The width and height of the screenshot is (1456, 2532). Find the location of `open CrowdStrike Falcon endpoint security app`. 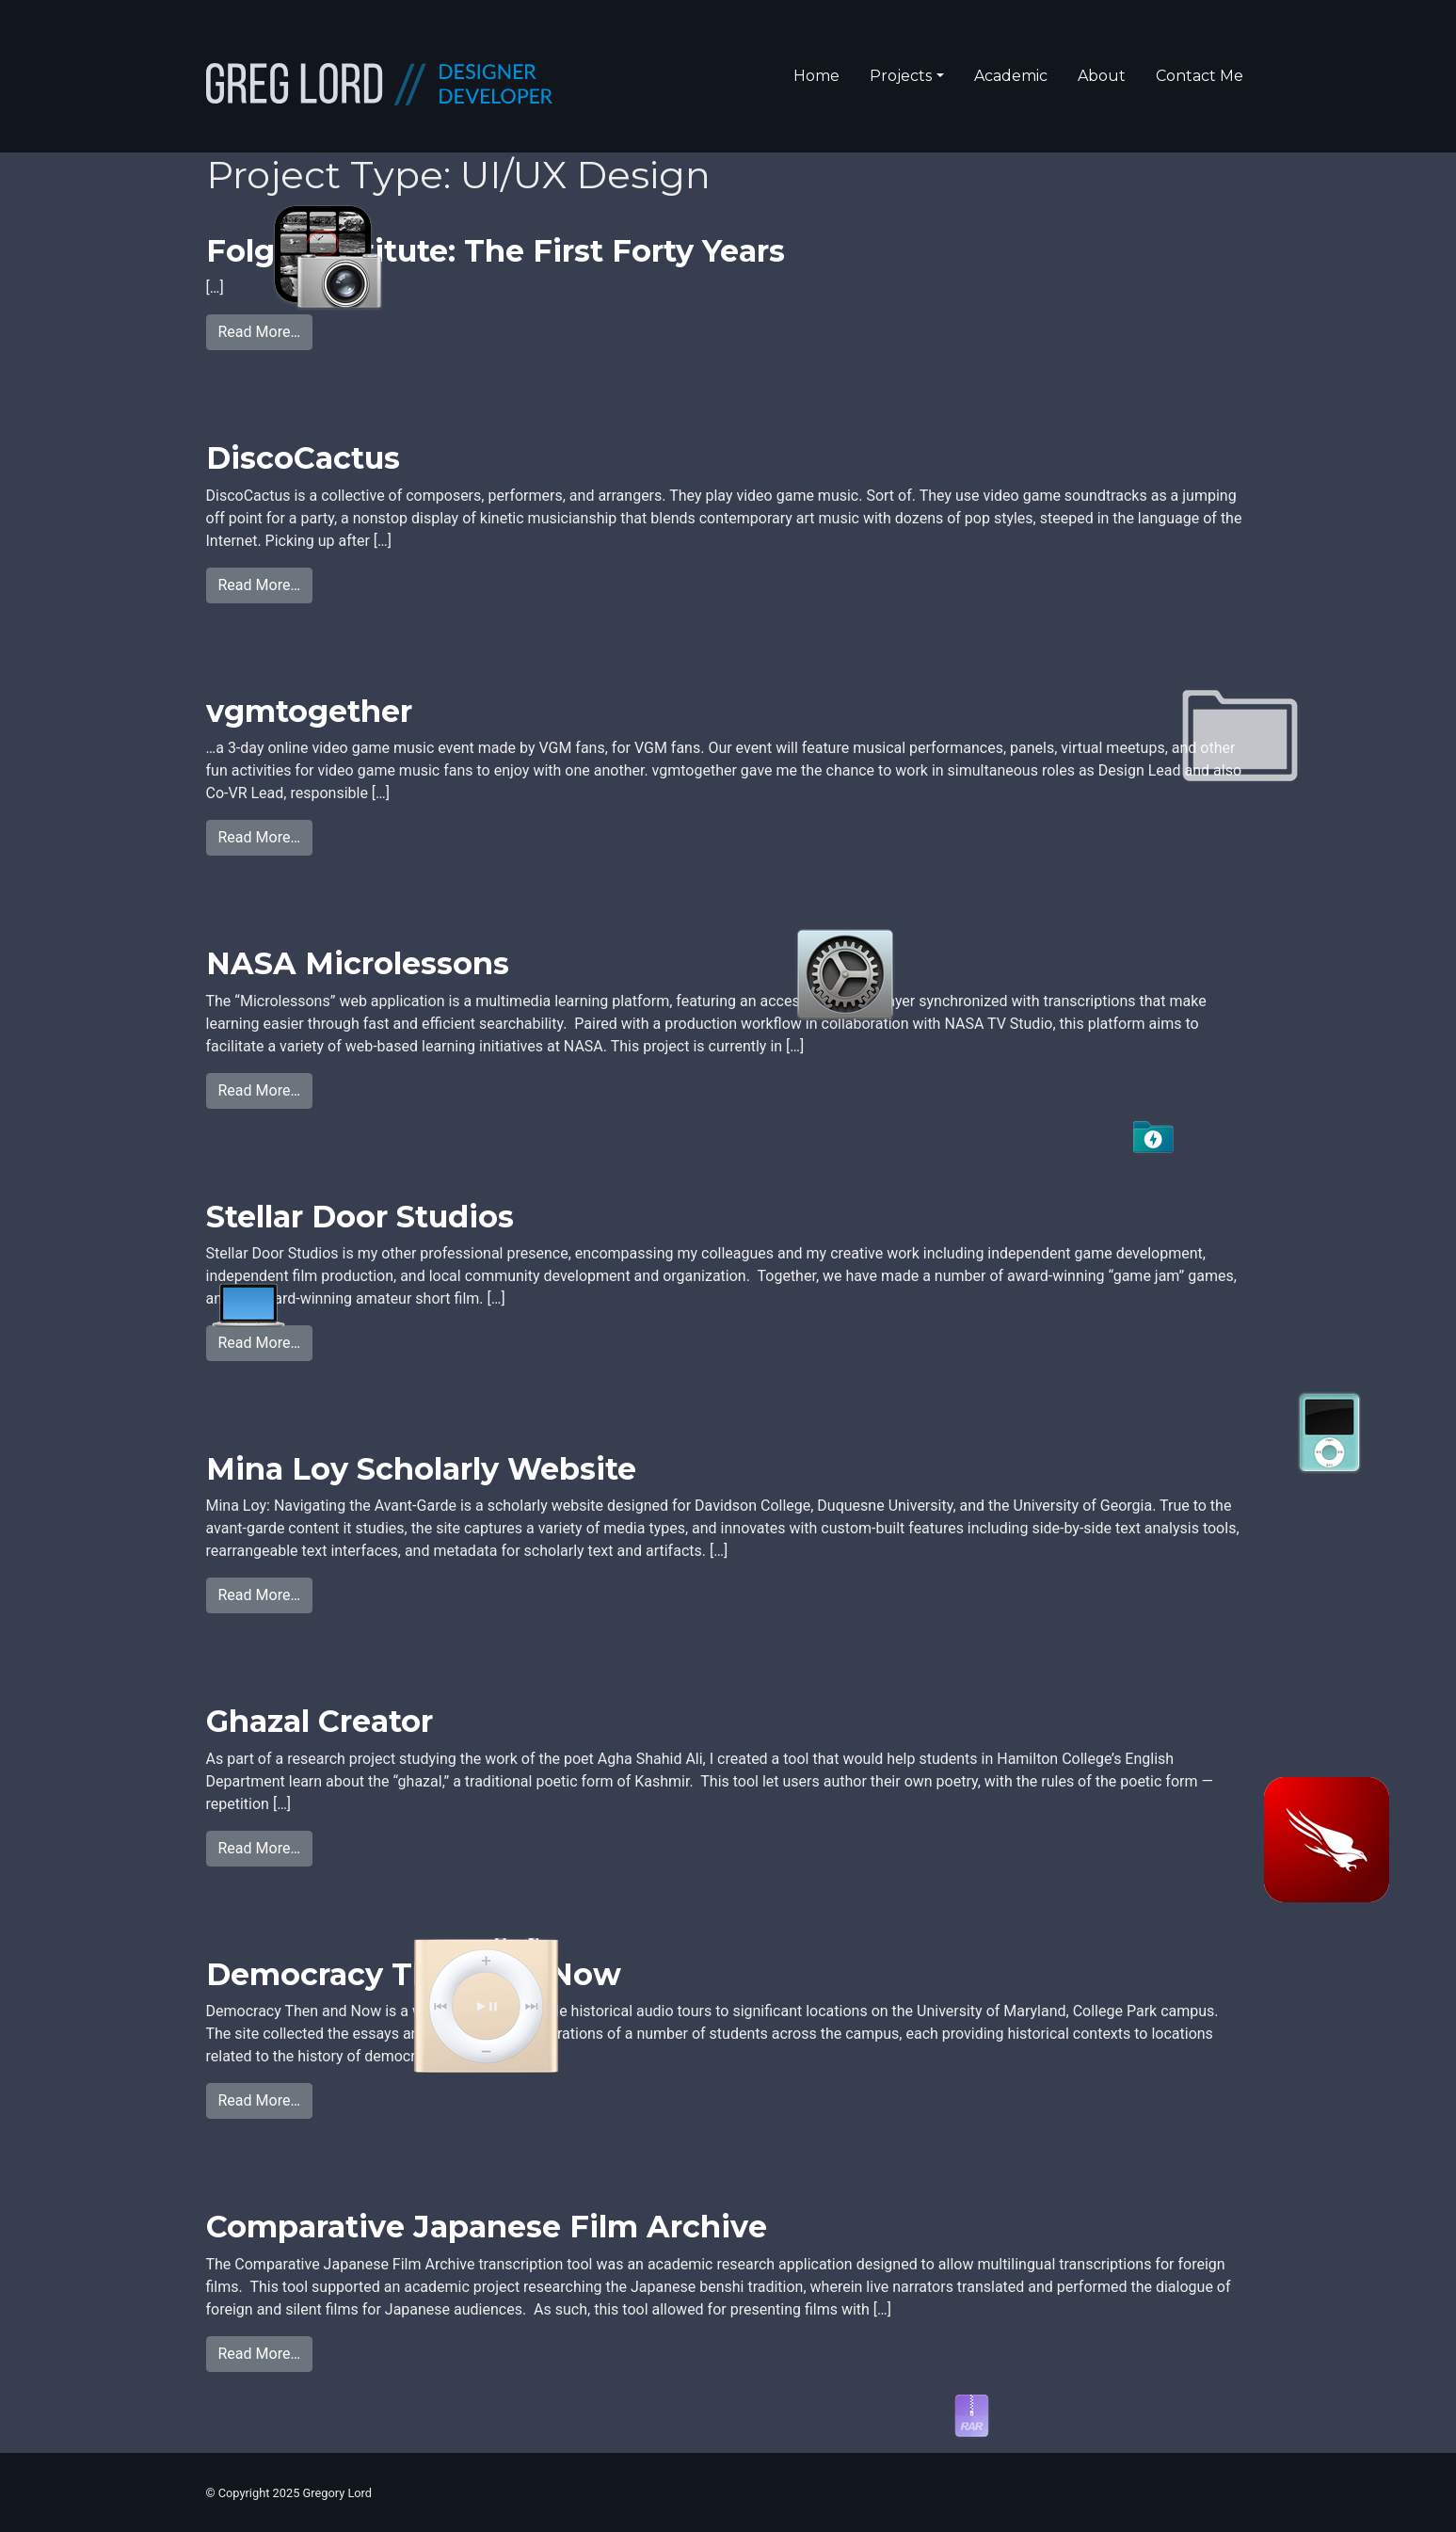

open CrowdStrike Falcon endpoint security app is located at coordinates (1326, 1839).